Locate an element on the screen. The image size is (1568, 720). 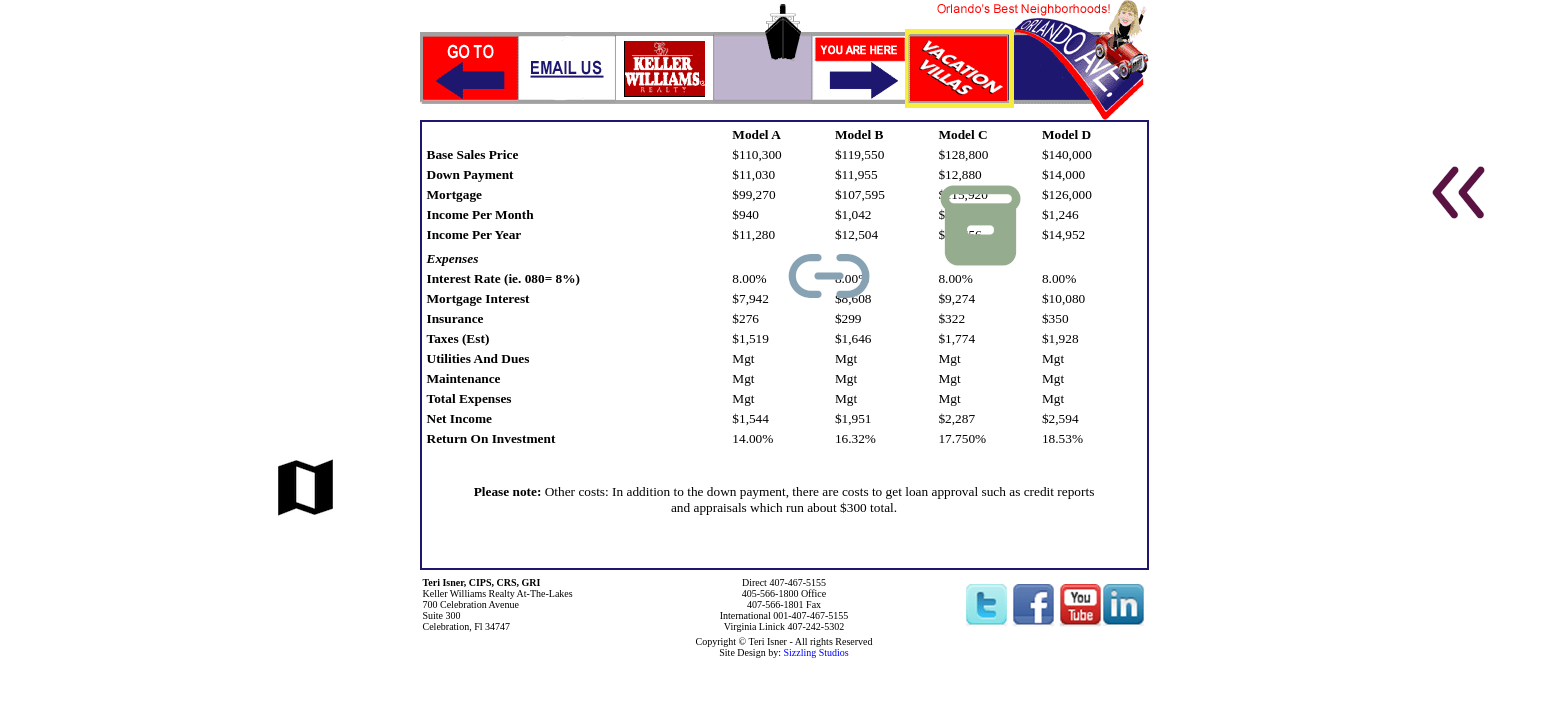
copy or share a link is located at coordinates (829, 276).